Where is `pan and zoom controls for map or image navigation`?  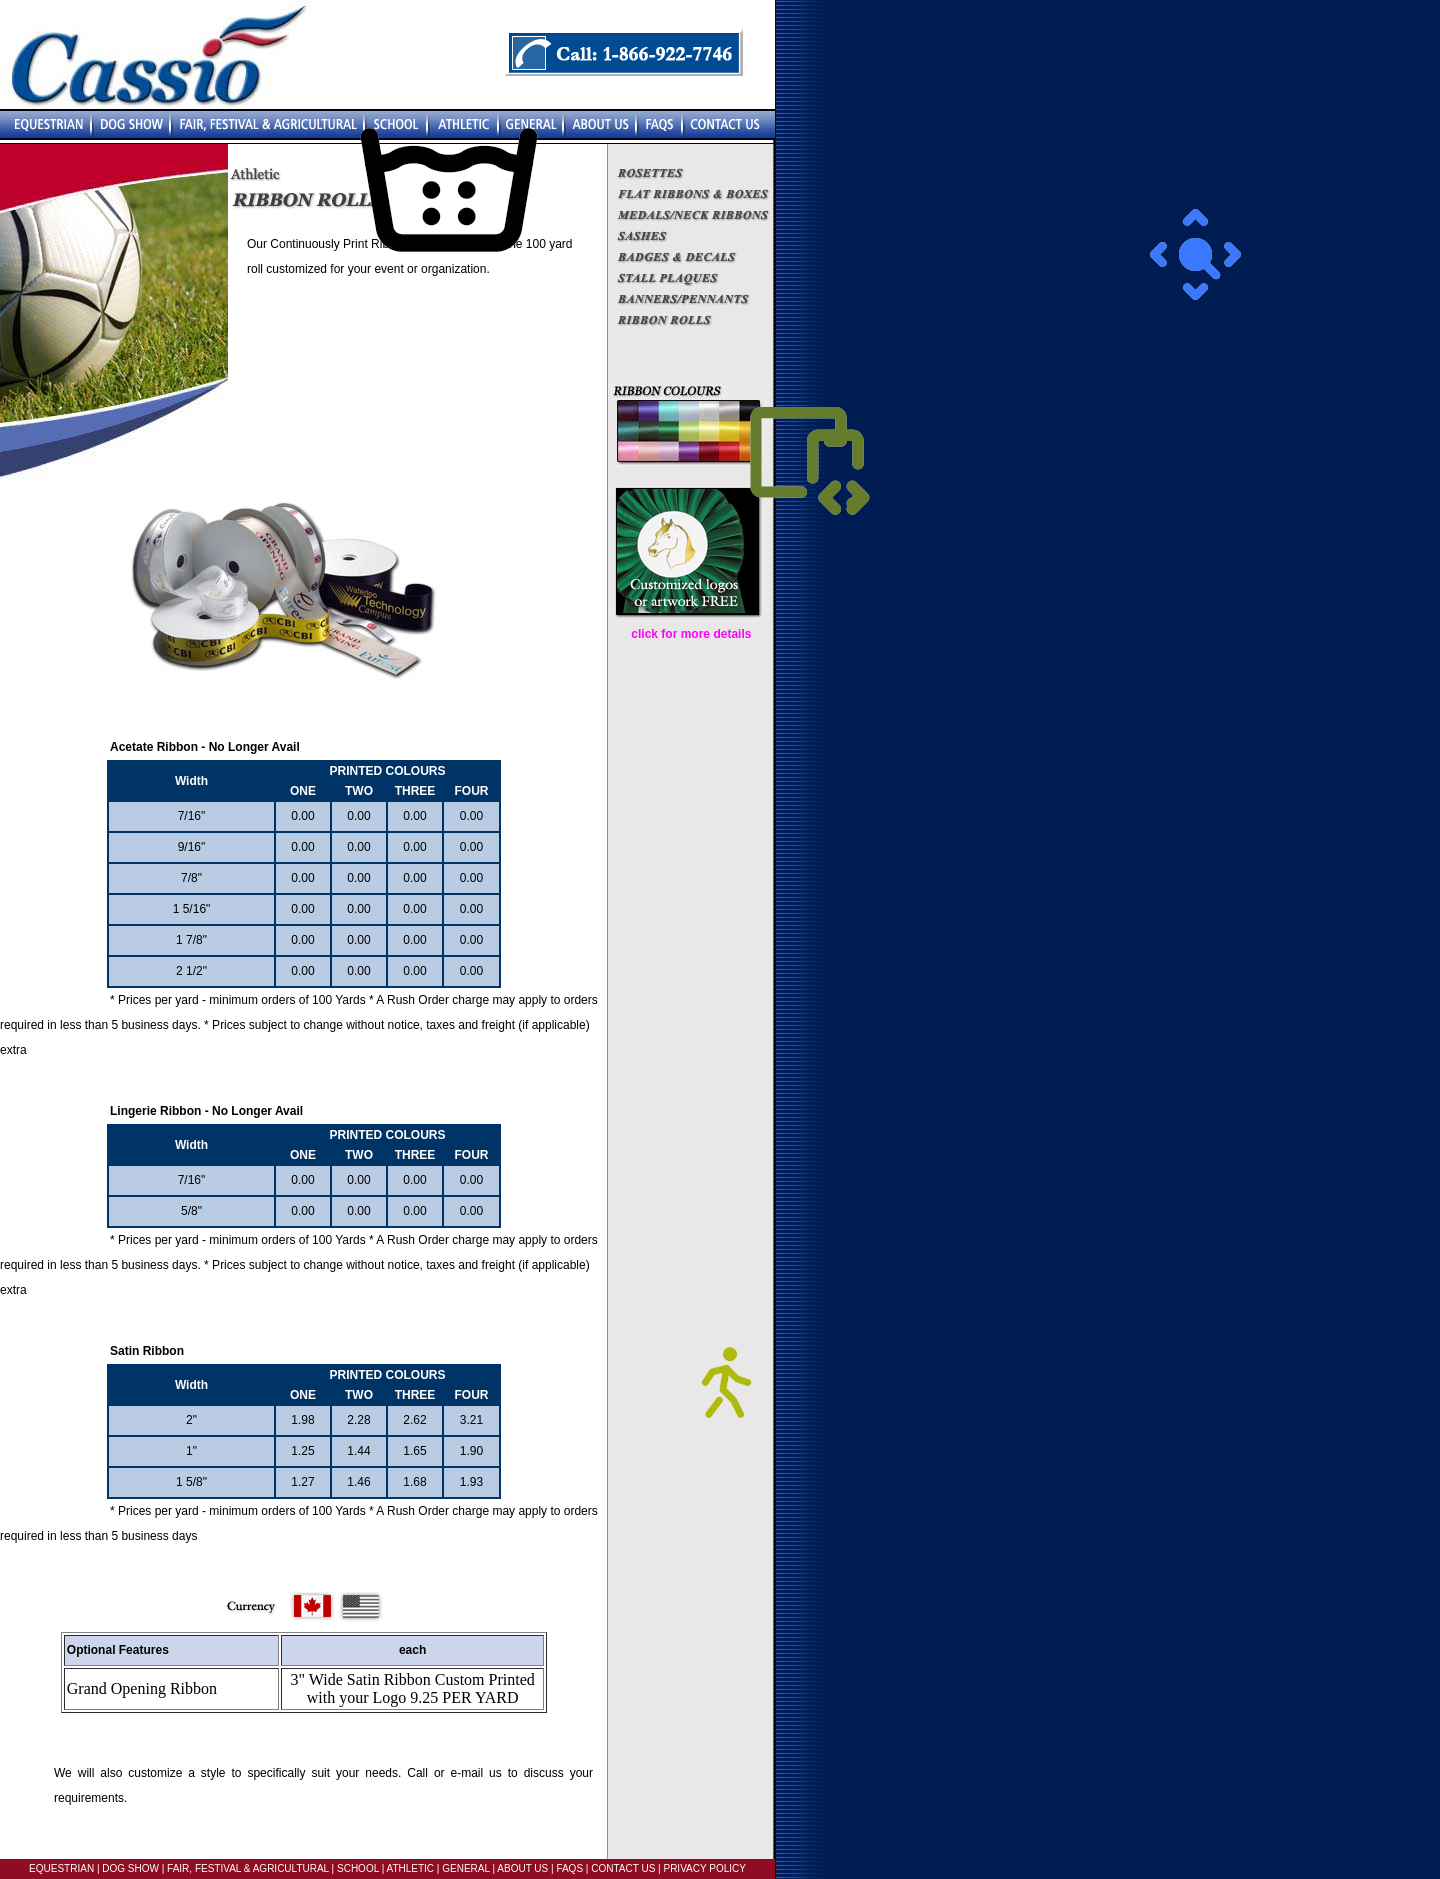
pan and zoom controls for map or image navigation is located at coordinates (1195, 254).